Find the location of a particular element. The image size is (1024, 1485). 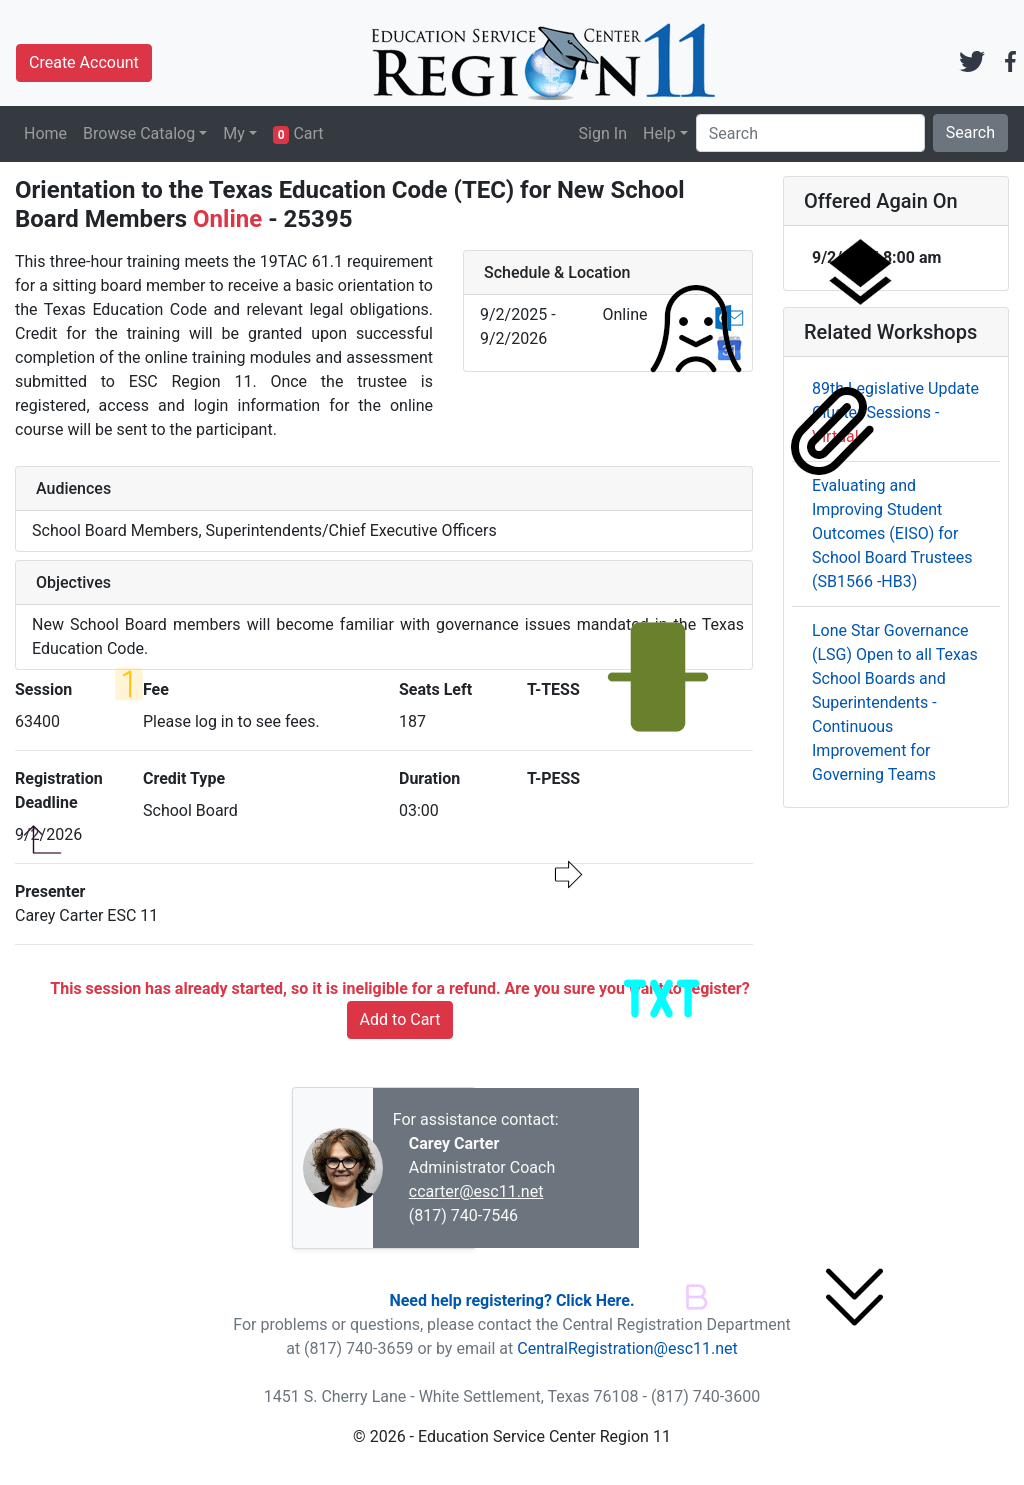

attach a file to your message is located at coordinates (831, 431).